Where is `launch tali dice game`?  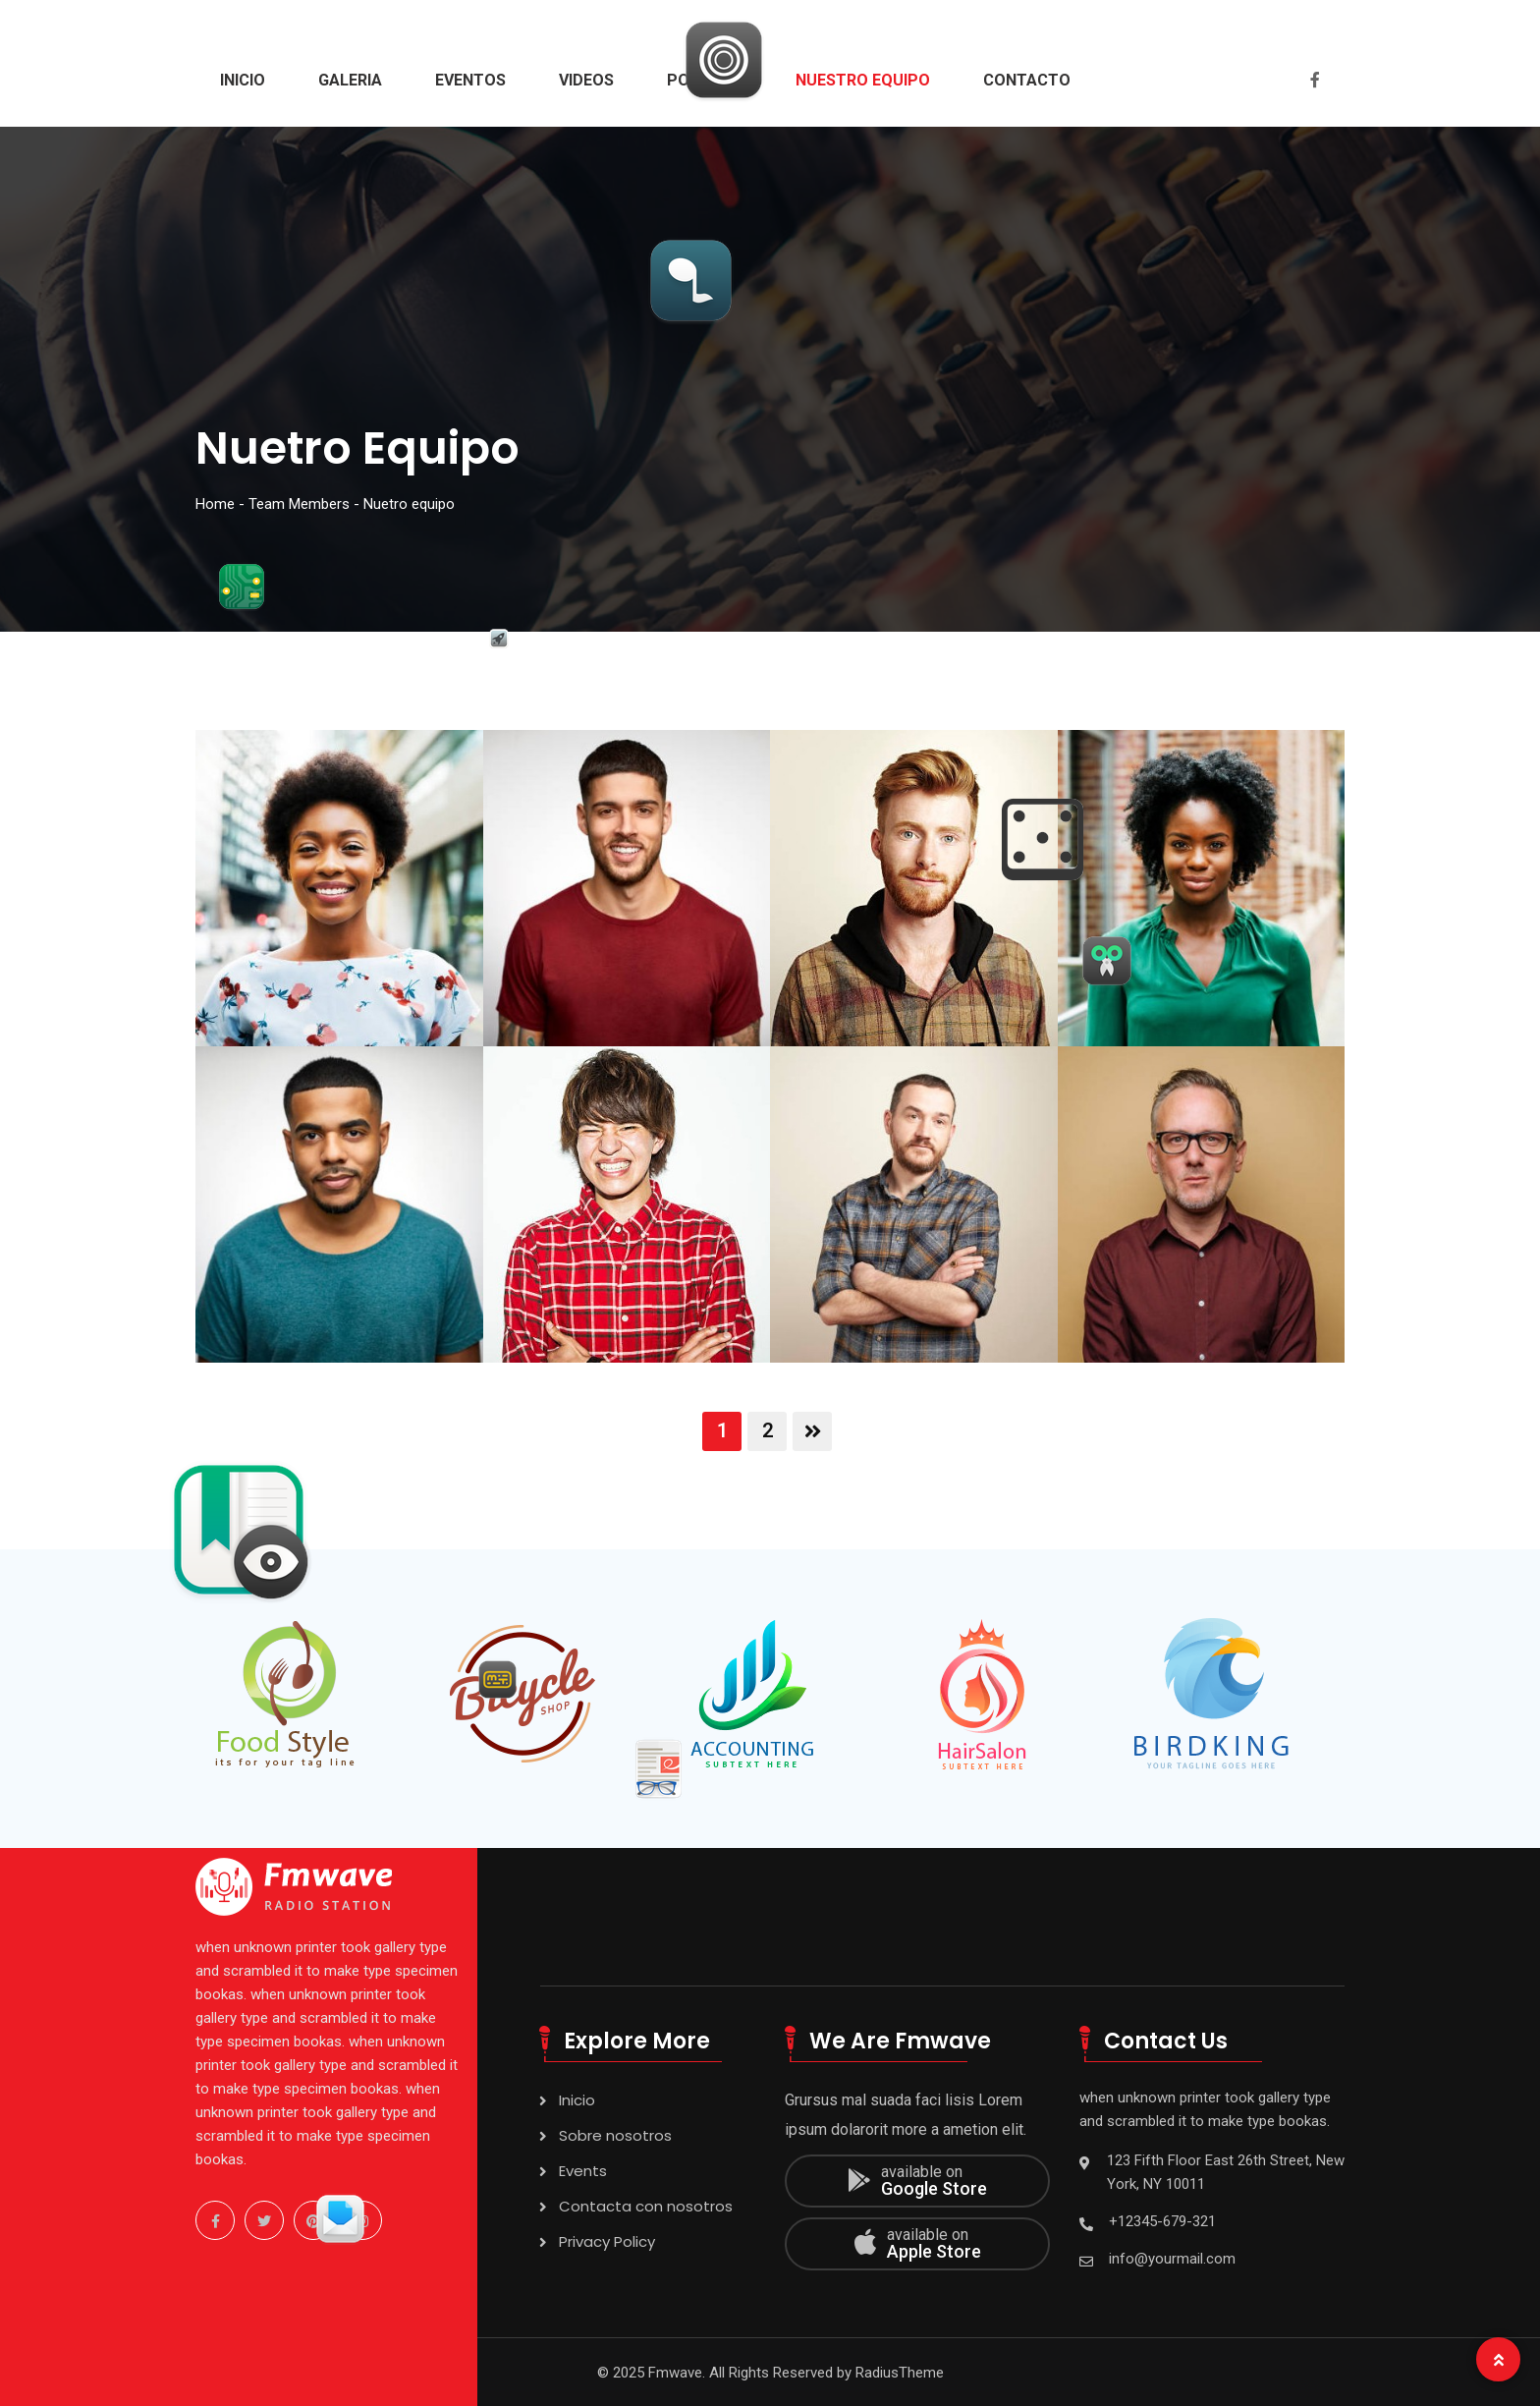
launch tali dice game is located at coordinates (1042, 839).